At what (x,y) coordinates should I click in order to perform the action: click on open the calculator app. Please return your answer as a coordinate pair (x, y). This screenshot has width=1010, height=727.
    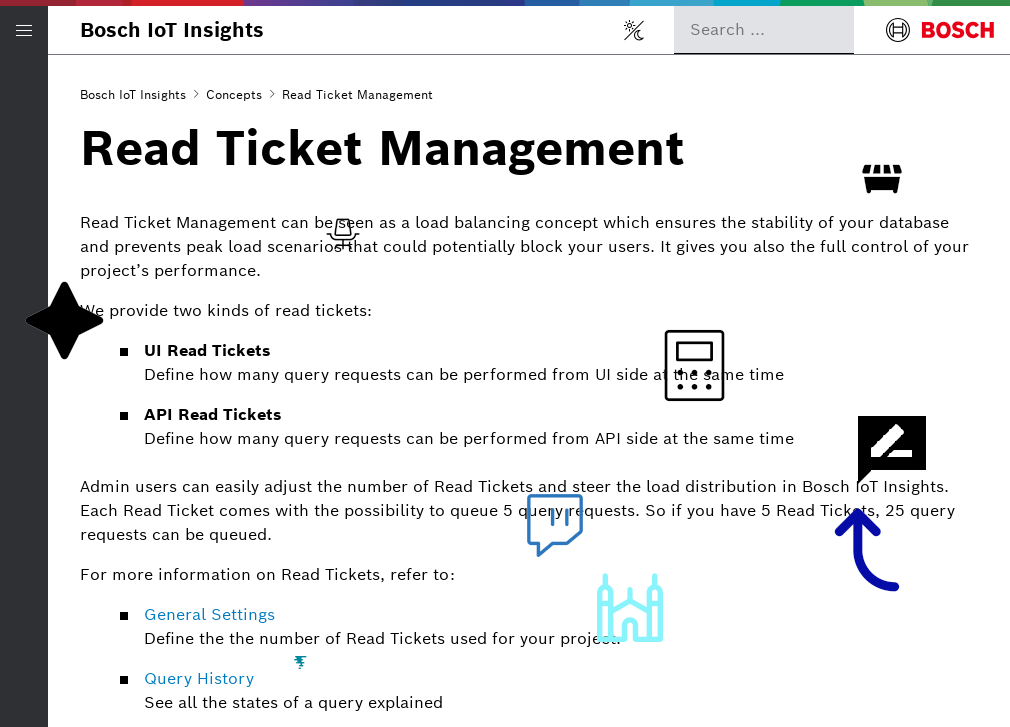
    Looking at the image, I should click on (694, 365).